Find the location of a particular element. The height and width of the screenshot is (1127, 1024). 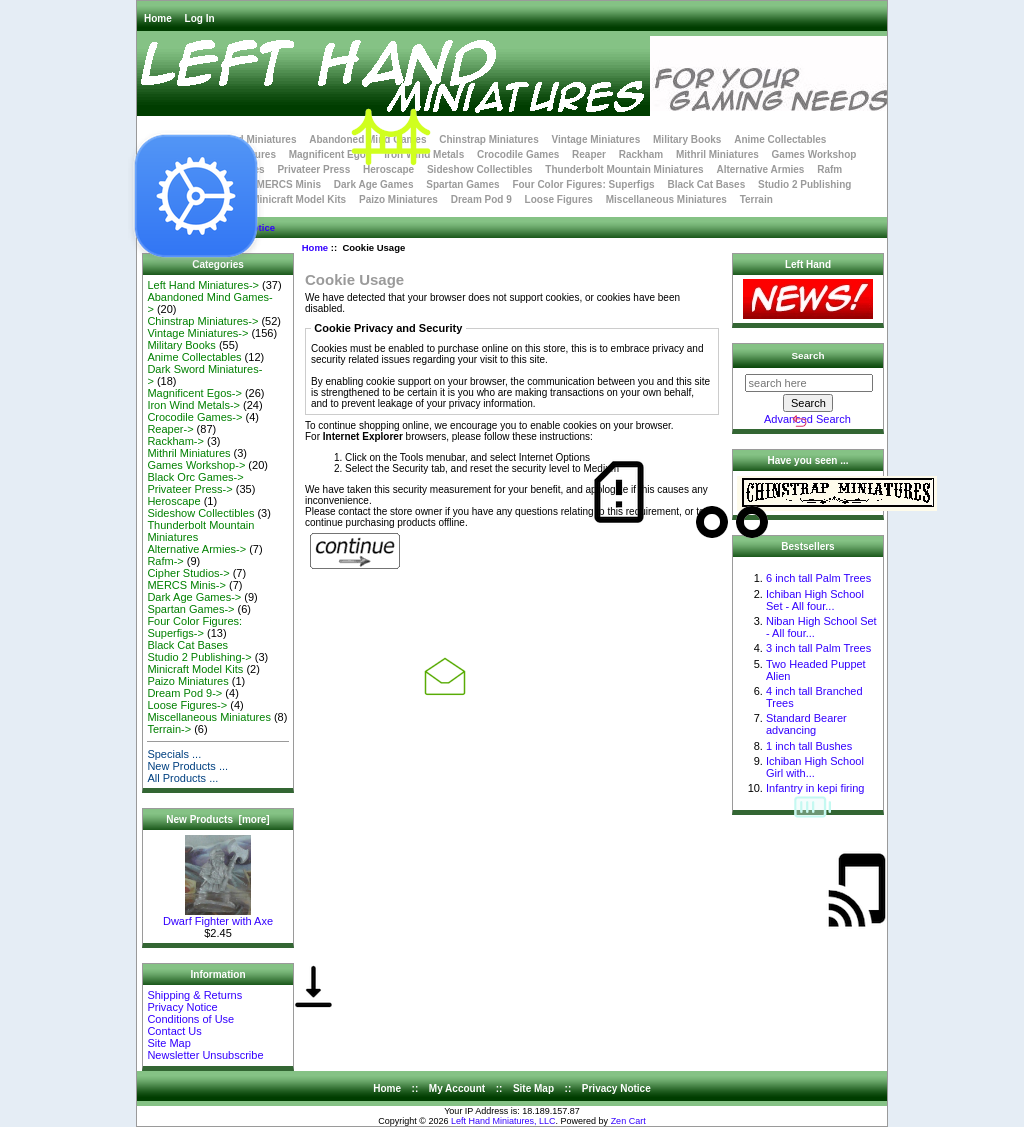

tap to connect to a nearby device is located at coordinates (862, 890).